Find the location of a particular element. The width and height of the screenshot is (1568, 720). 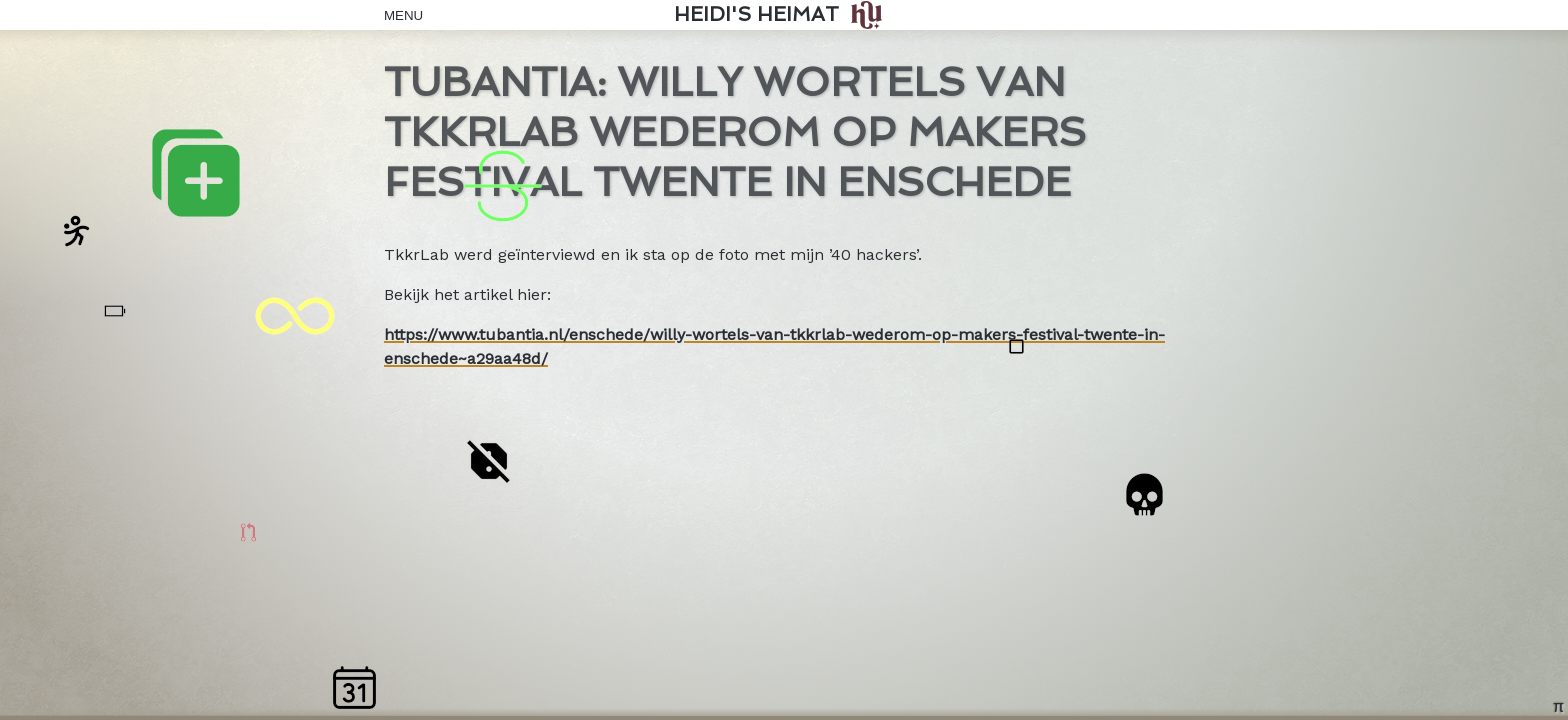

apply strikethrough formatting to selected text is located at coordinates (503, 186).